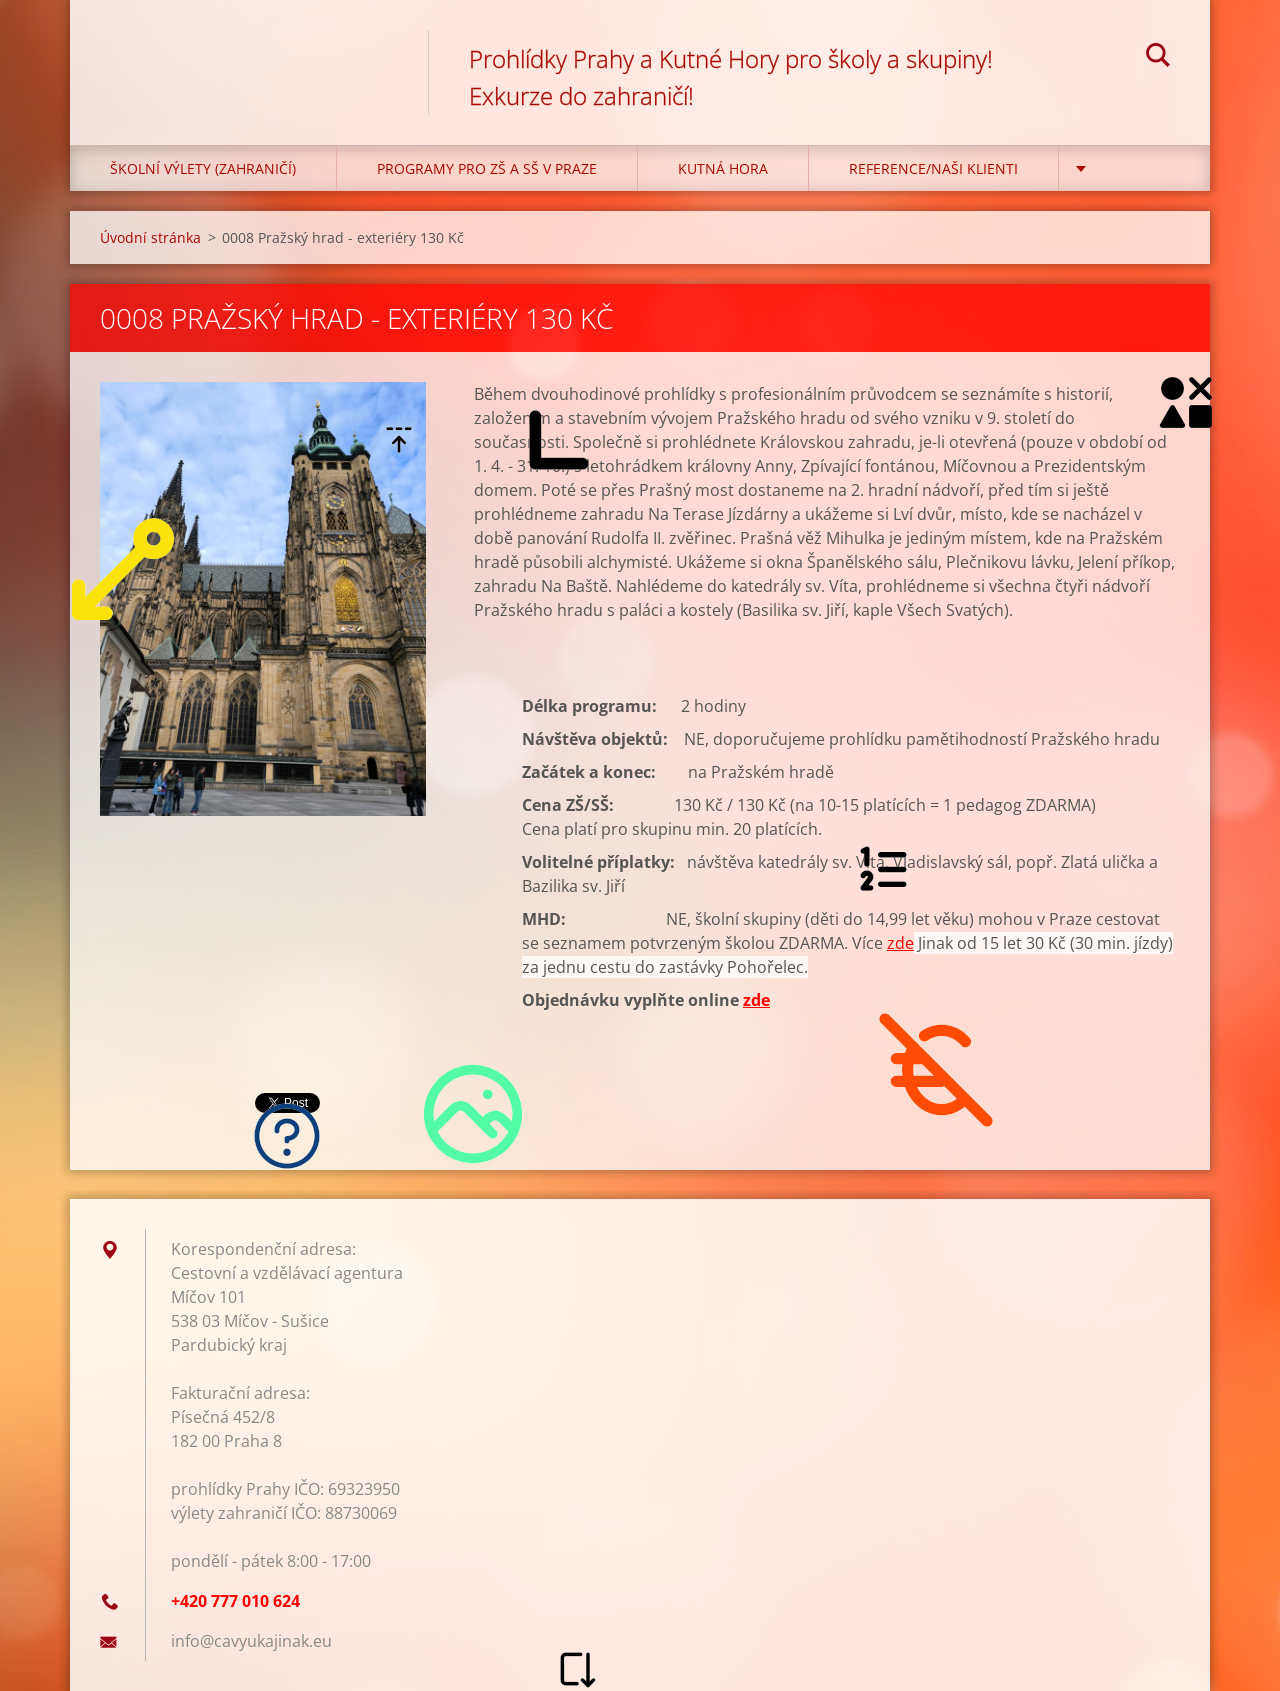 This screenshot has height=1691, width=1280. I want to click on view photo gallery, so click(473, 1114).